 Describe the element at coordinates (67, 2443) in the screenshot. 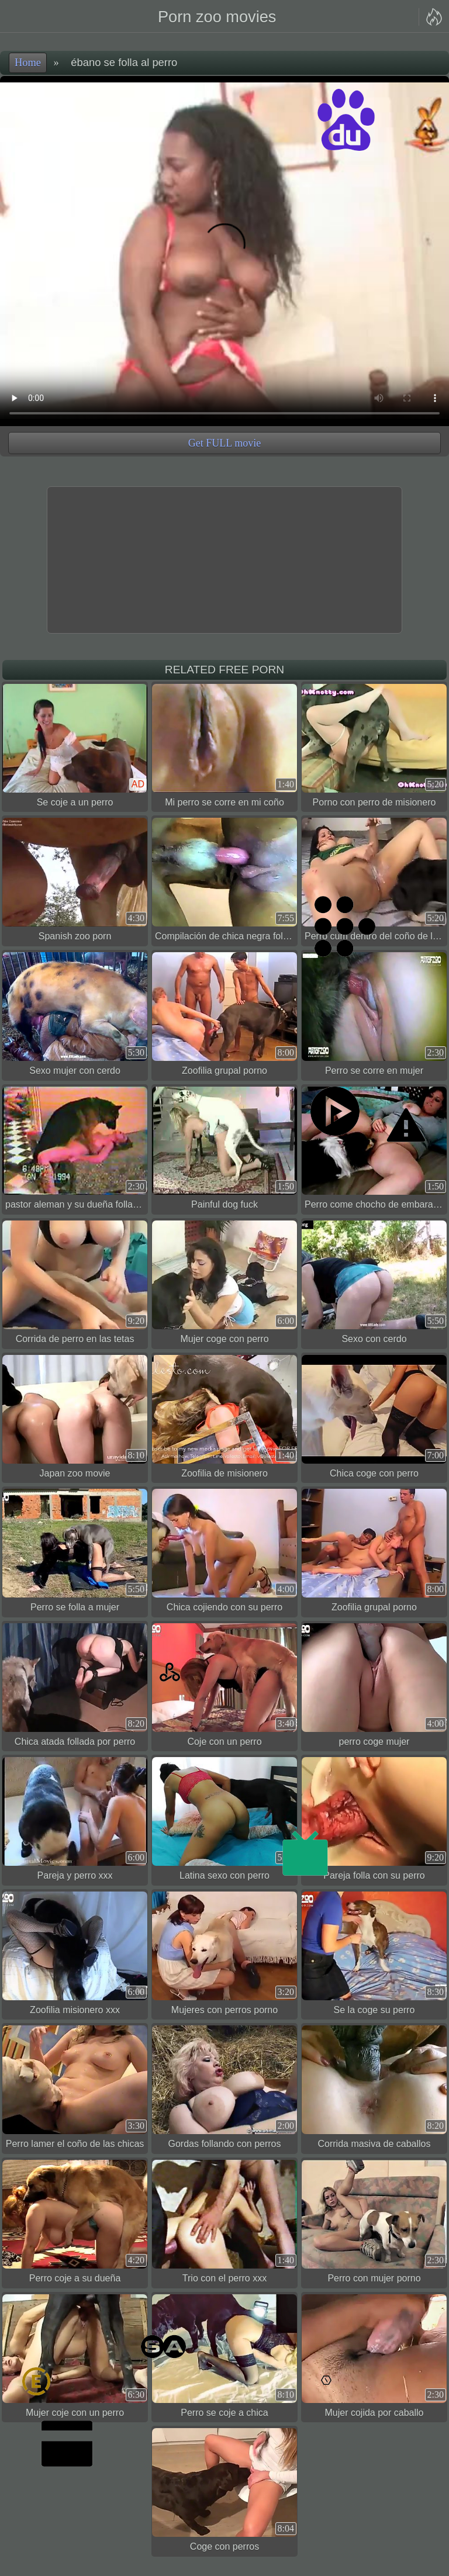

I see `access payment methods` at that location.